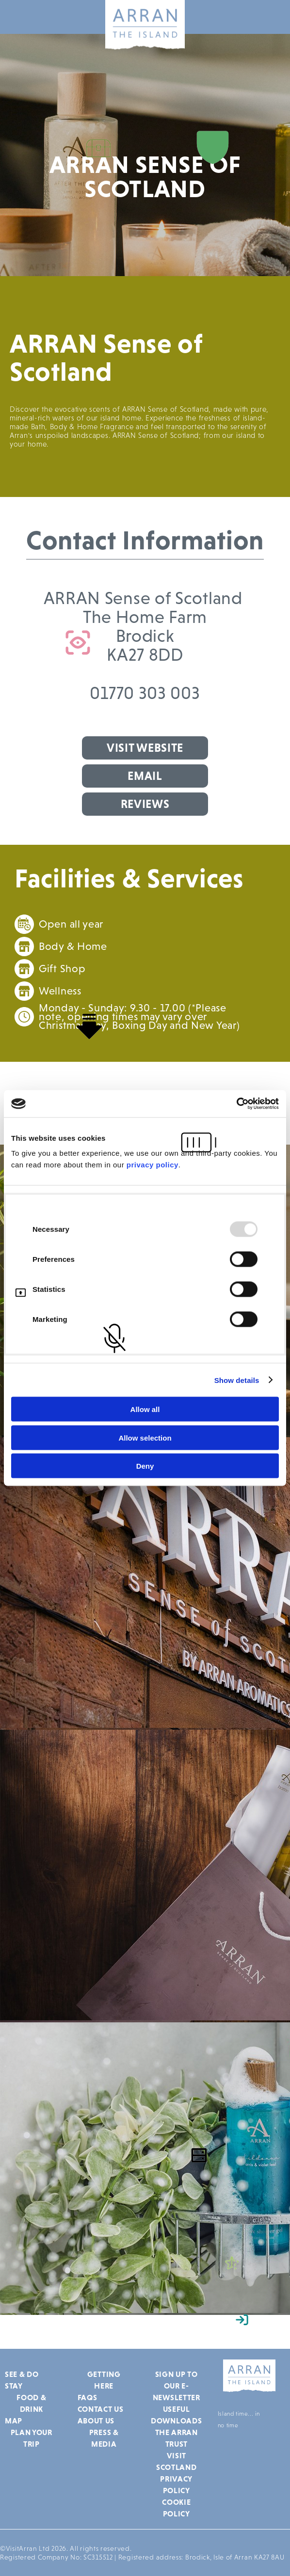  I want to click on download file or content, so click(89, 1025).